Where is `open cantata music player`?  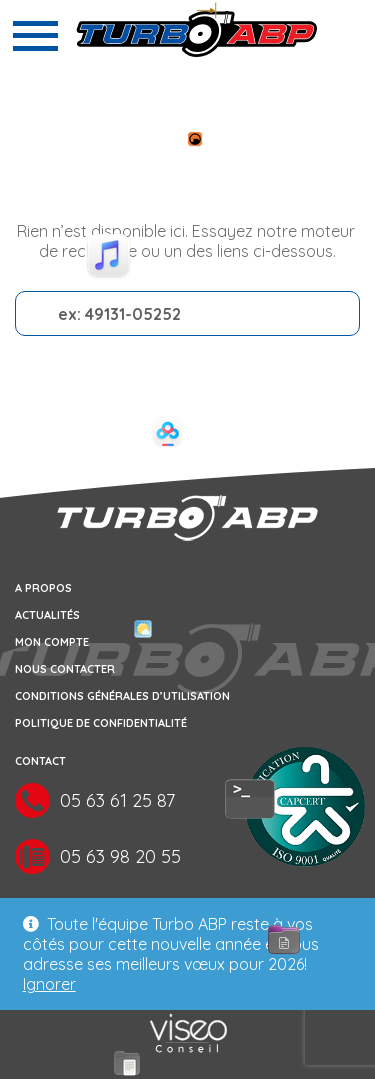 open cantata music player is located at coordinates (108, 255).